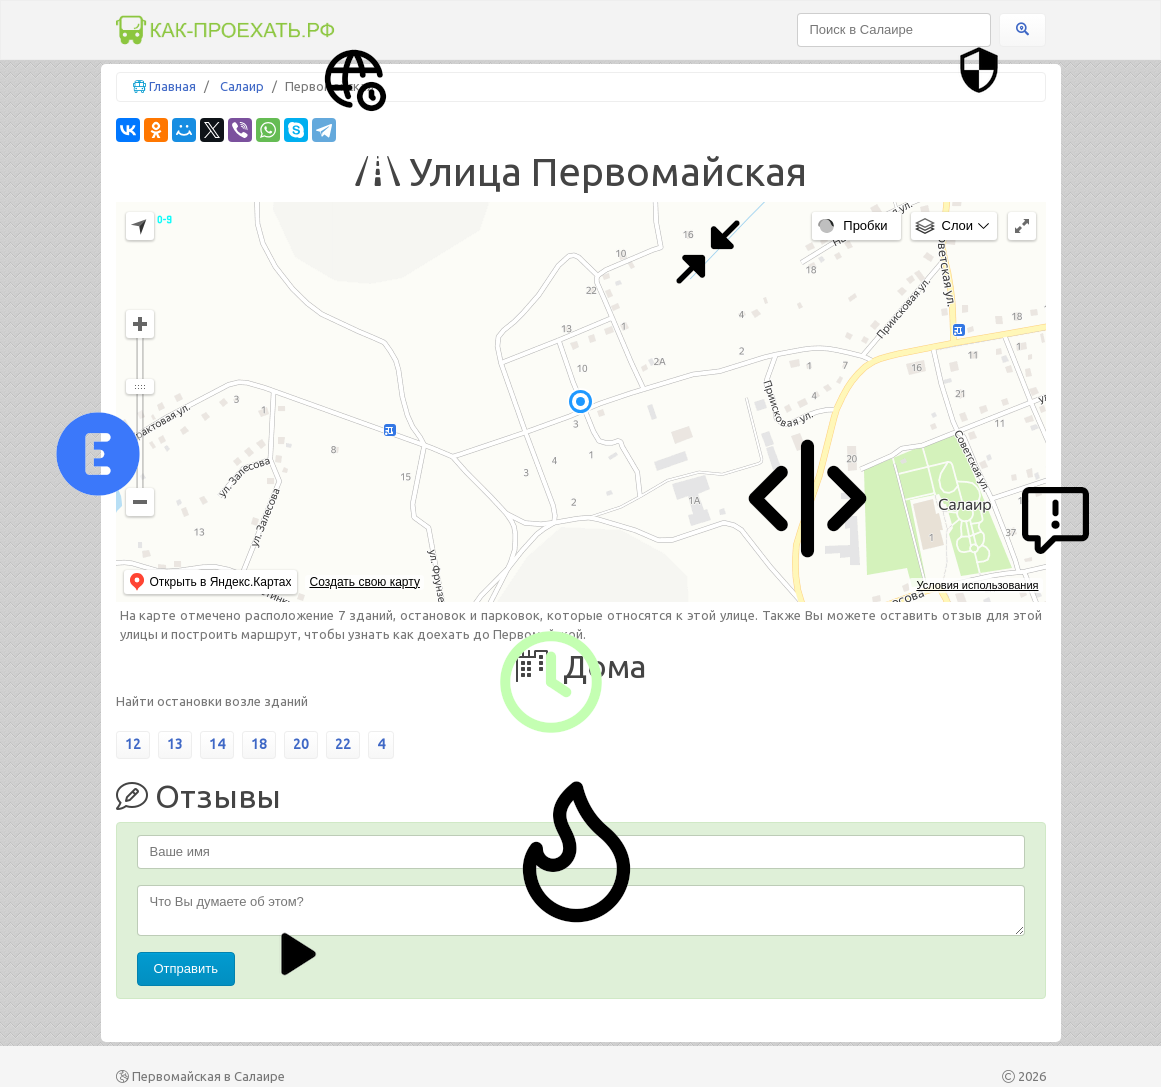 The height and width of the screenshot is (1087, 1161). Describe the element at coordinates (807, 498) in the screenshot. I see `insert a vertical divider between elements` at that location.